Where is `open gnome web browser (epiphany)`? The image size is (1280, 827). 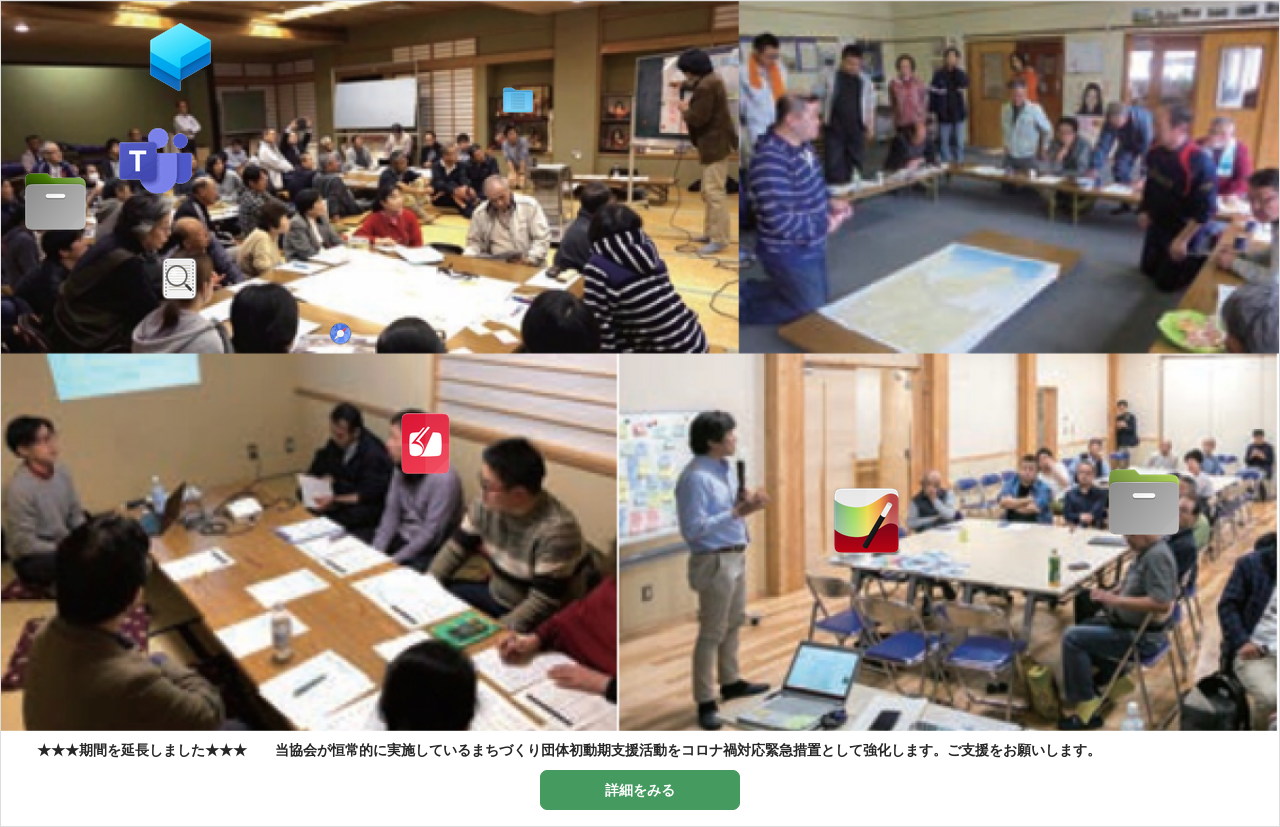 open gnome web browser (epiphany) is located at coordinates (340, 333).